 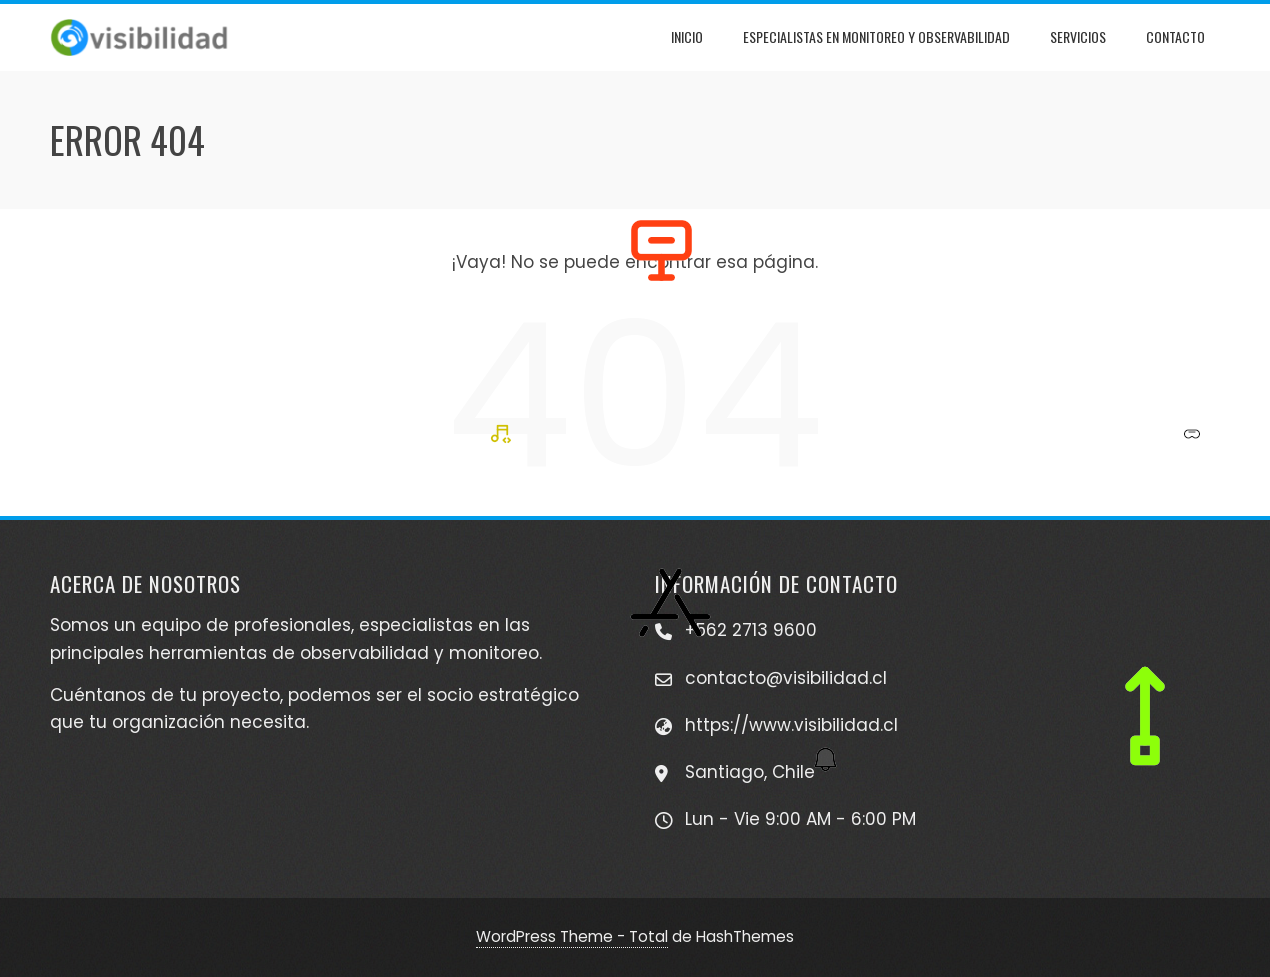 What do you see at coordinates (825, 759) in the screenshot?
I see `view notifications` at bounding box center [825, 759].